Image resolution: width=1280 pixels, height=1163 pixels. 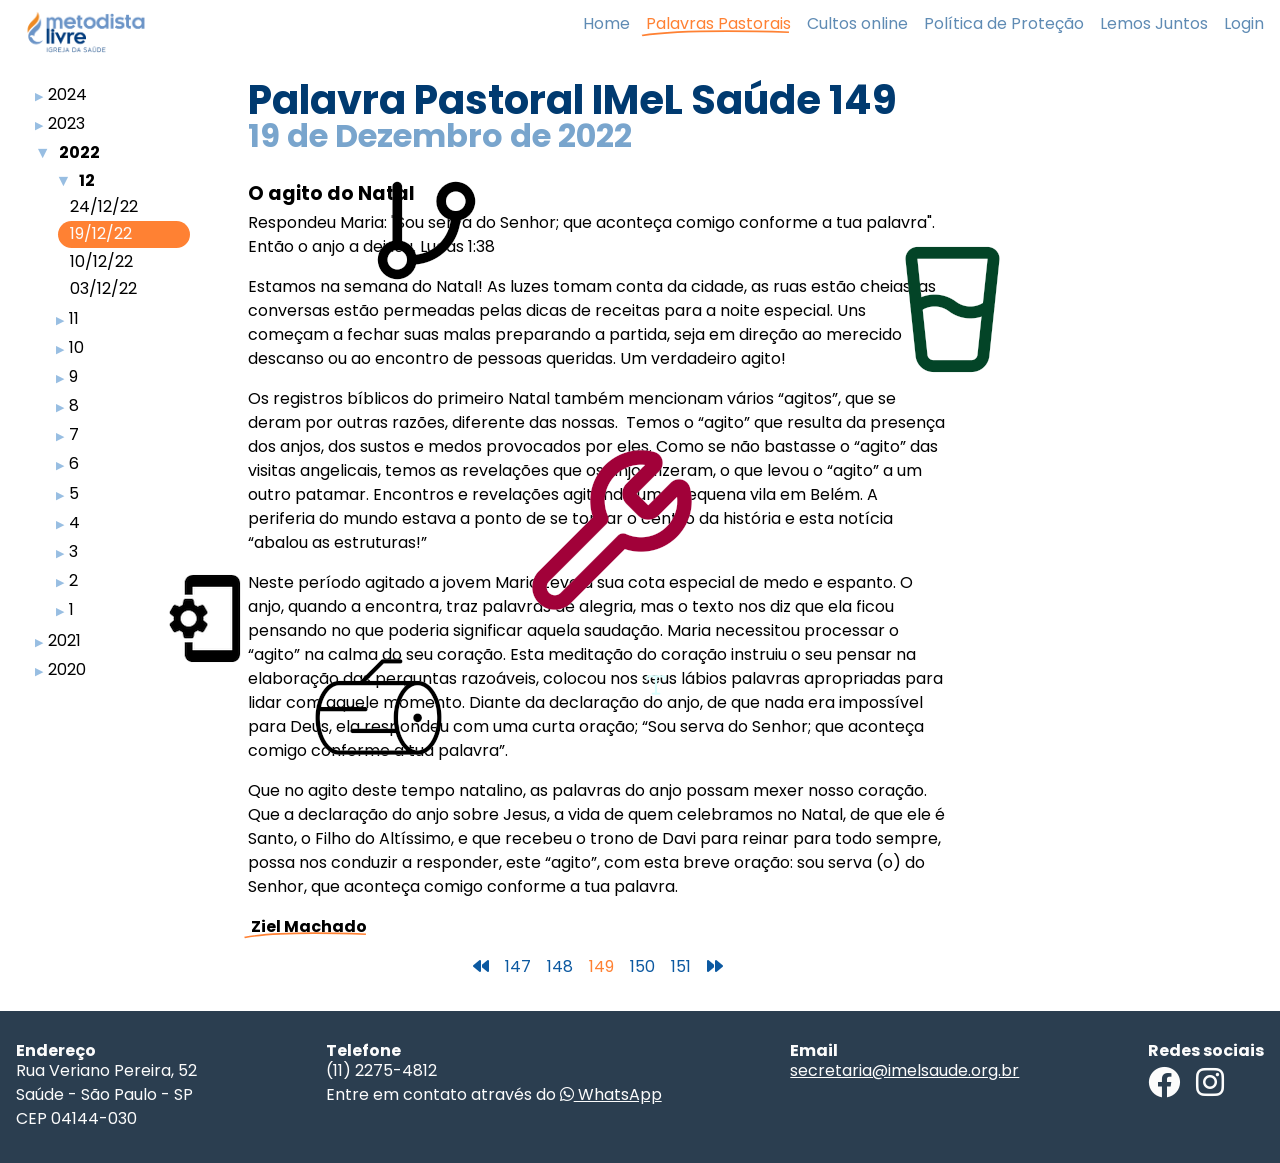 What do you see at coordinates (426, 230) in the screenshot?
I see `view or manage git branches` at bounding box center [426, 230].